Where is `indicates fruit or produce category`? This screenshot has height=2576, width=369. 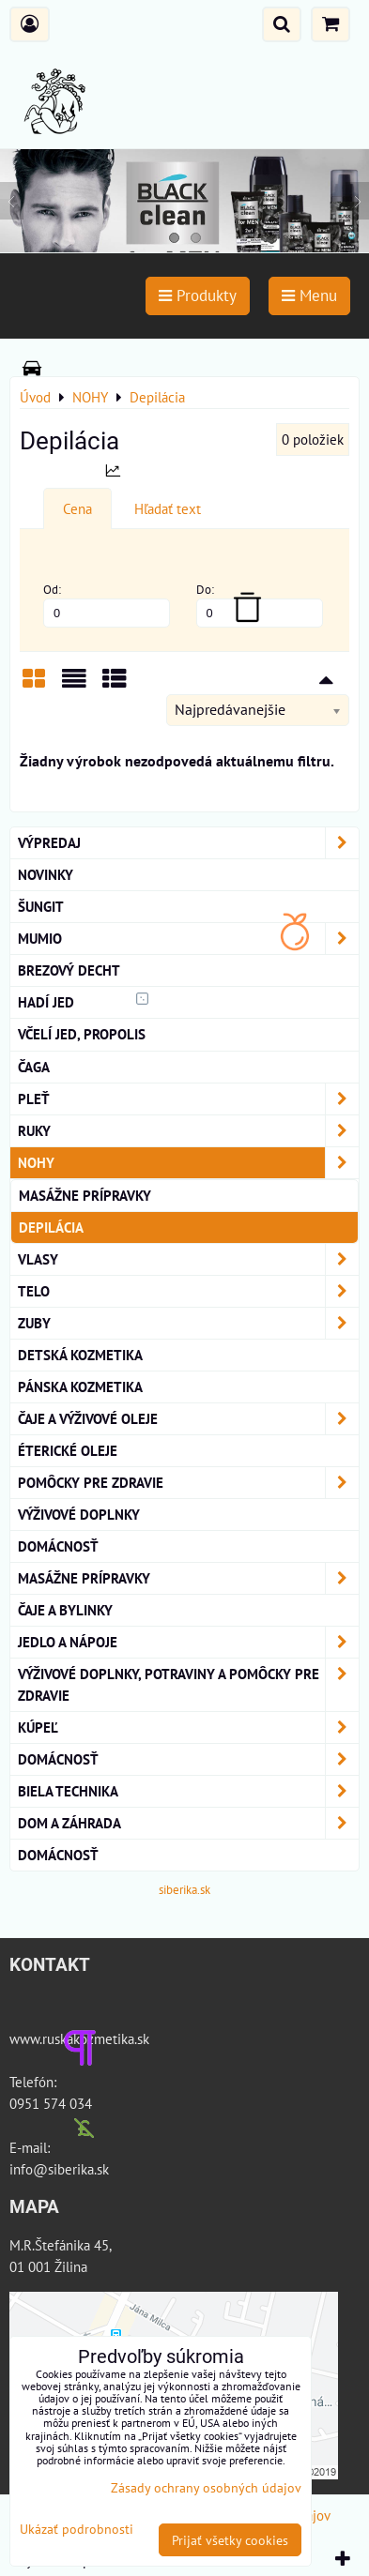
indicates fruit or produce category is located at coordinates (295, 932).